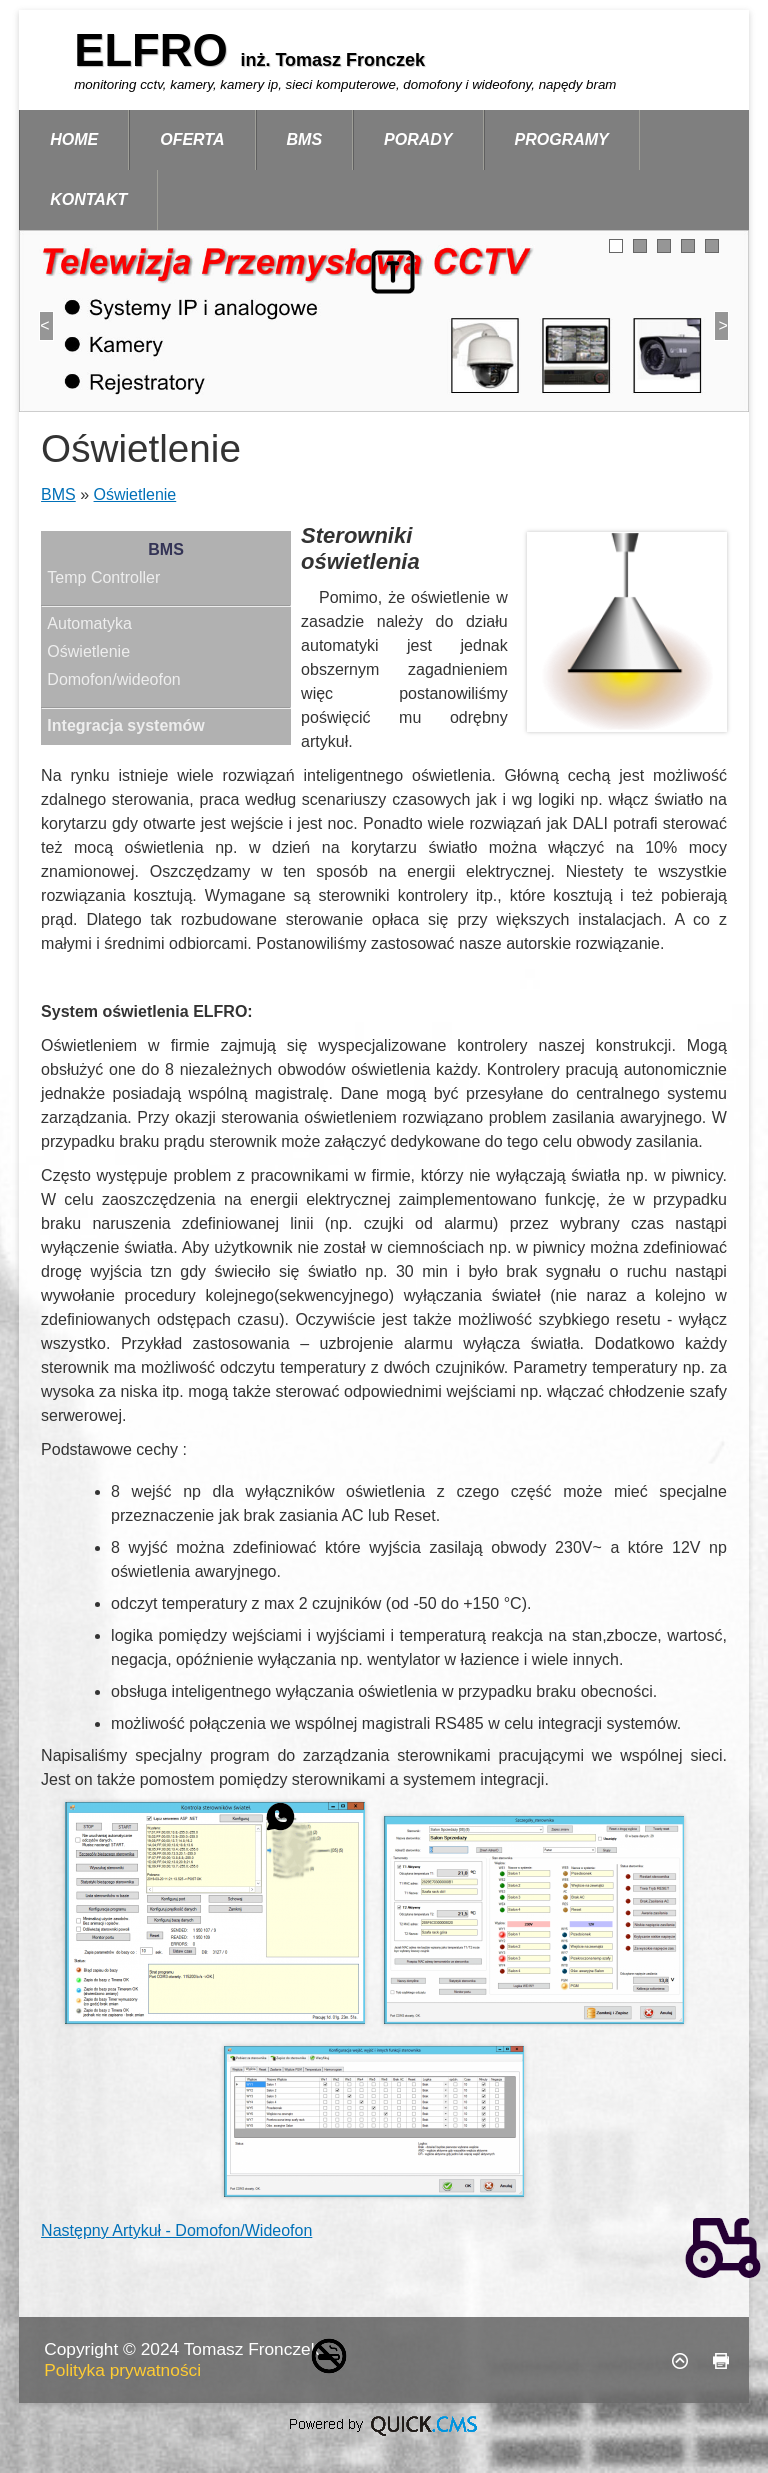  What do you see at coordinates (393, 272) in the screenshot?
I see `insert a text box or text element` at bounding box center [393, 272].